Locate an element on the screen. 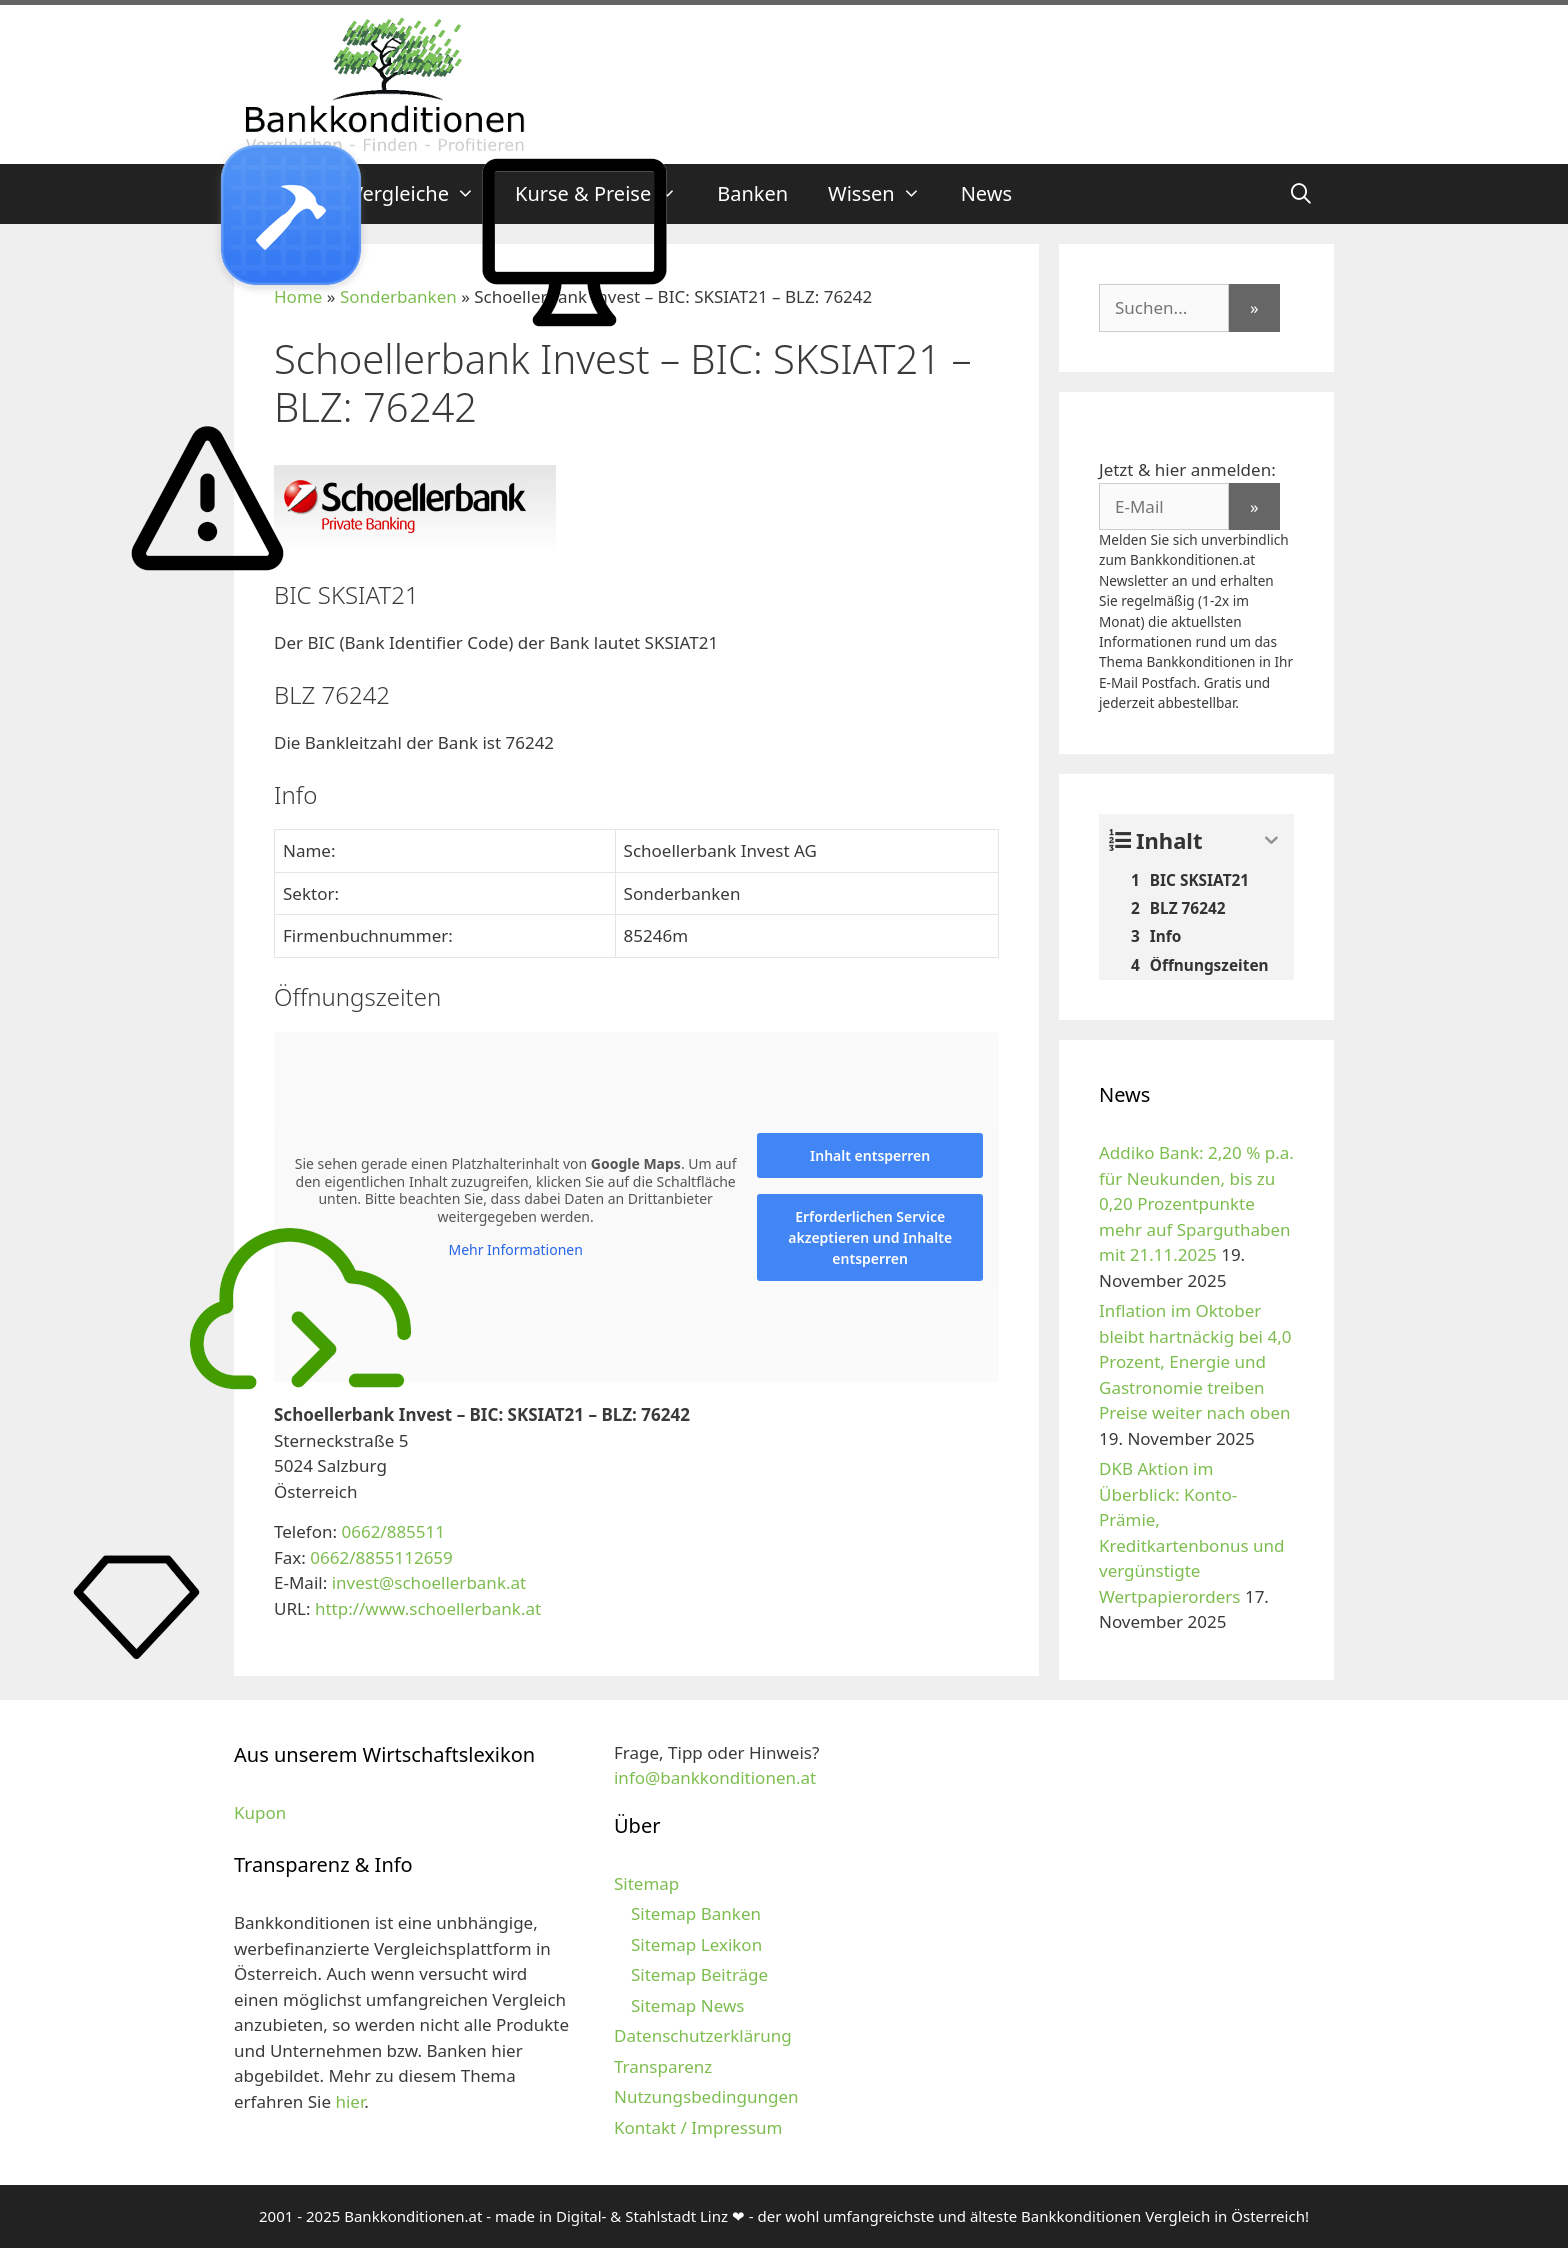 This screenshot has height=2248, width=1568. view on desktop device is located at coordinates (574, 242).